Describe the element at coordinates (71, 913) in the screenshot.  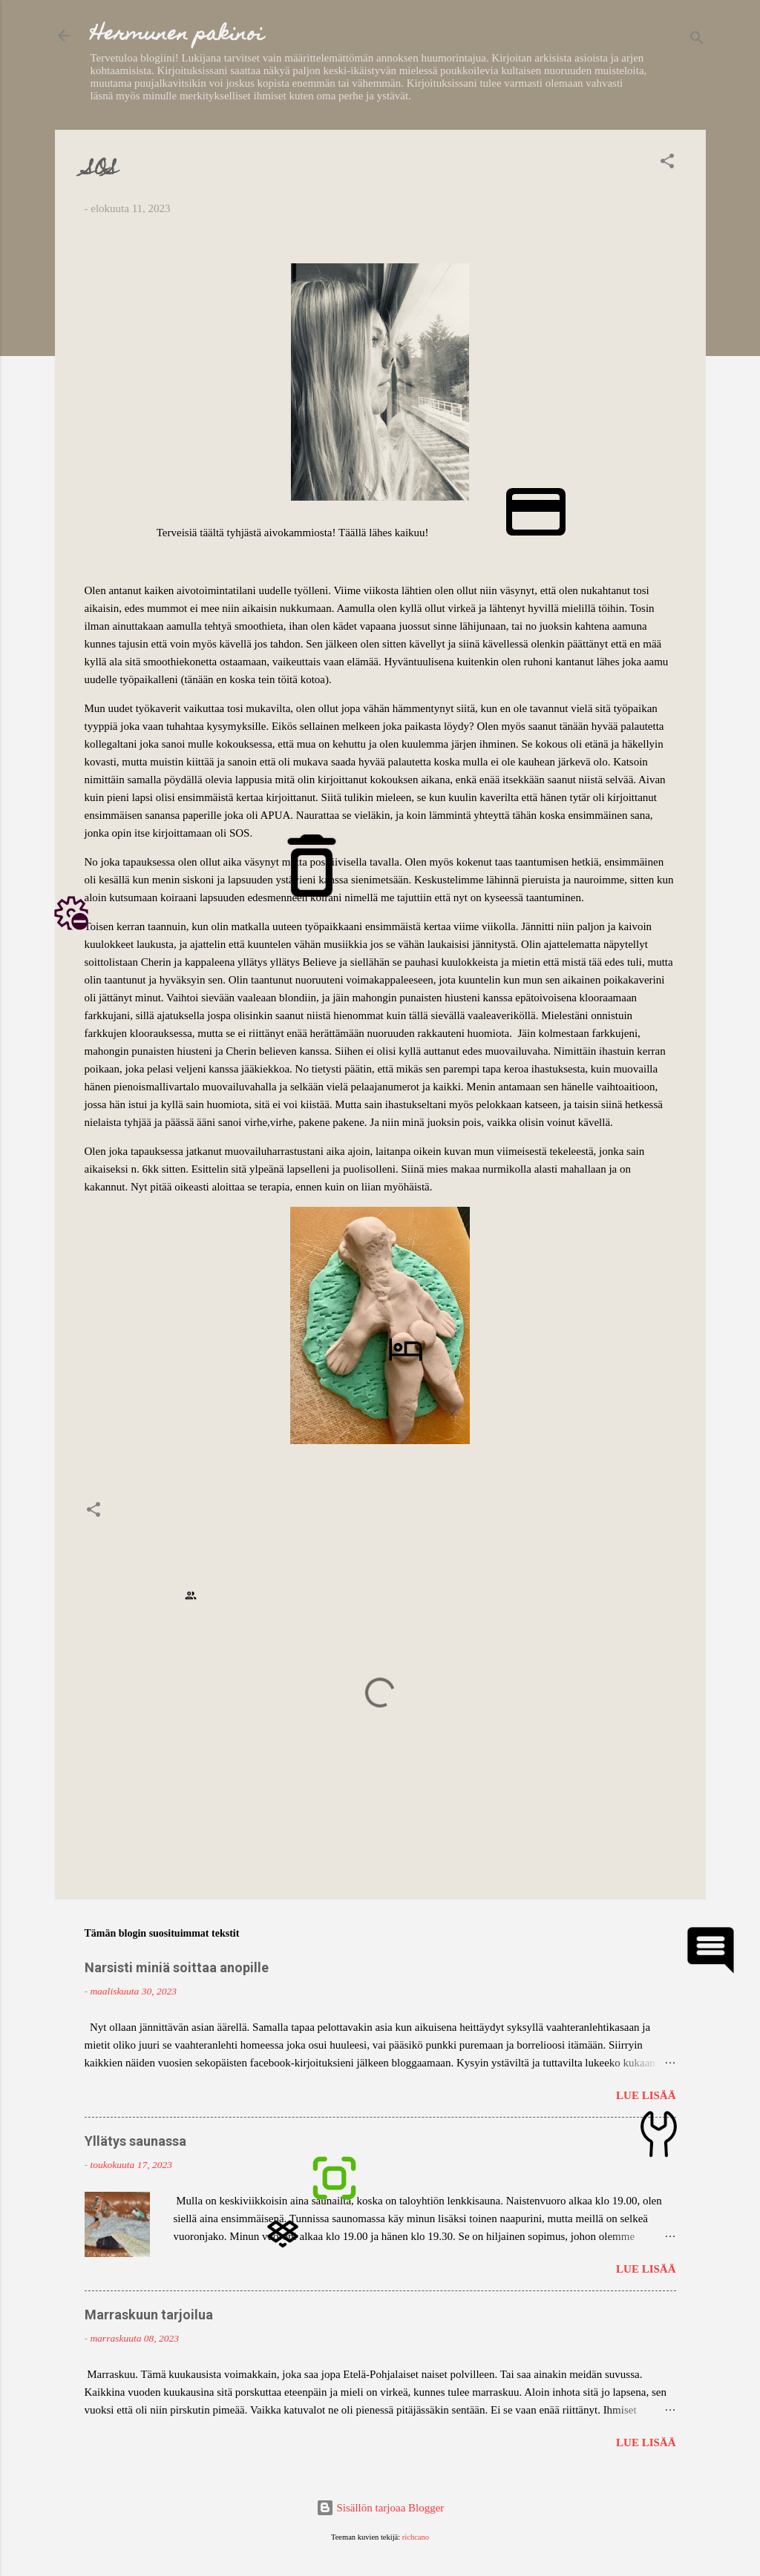
I see `exclude file or folder from settings` at that location.